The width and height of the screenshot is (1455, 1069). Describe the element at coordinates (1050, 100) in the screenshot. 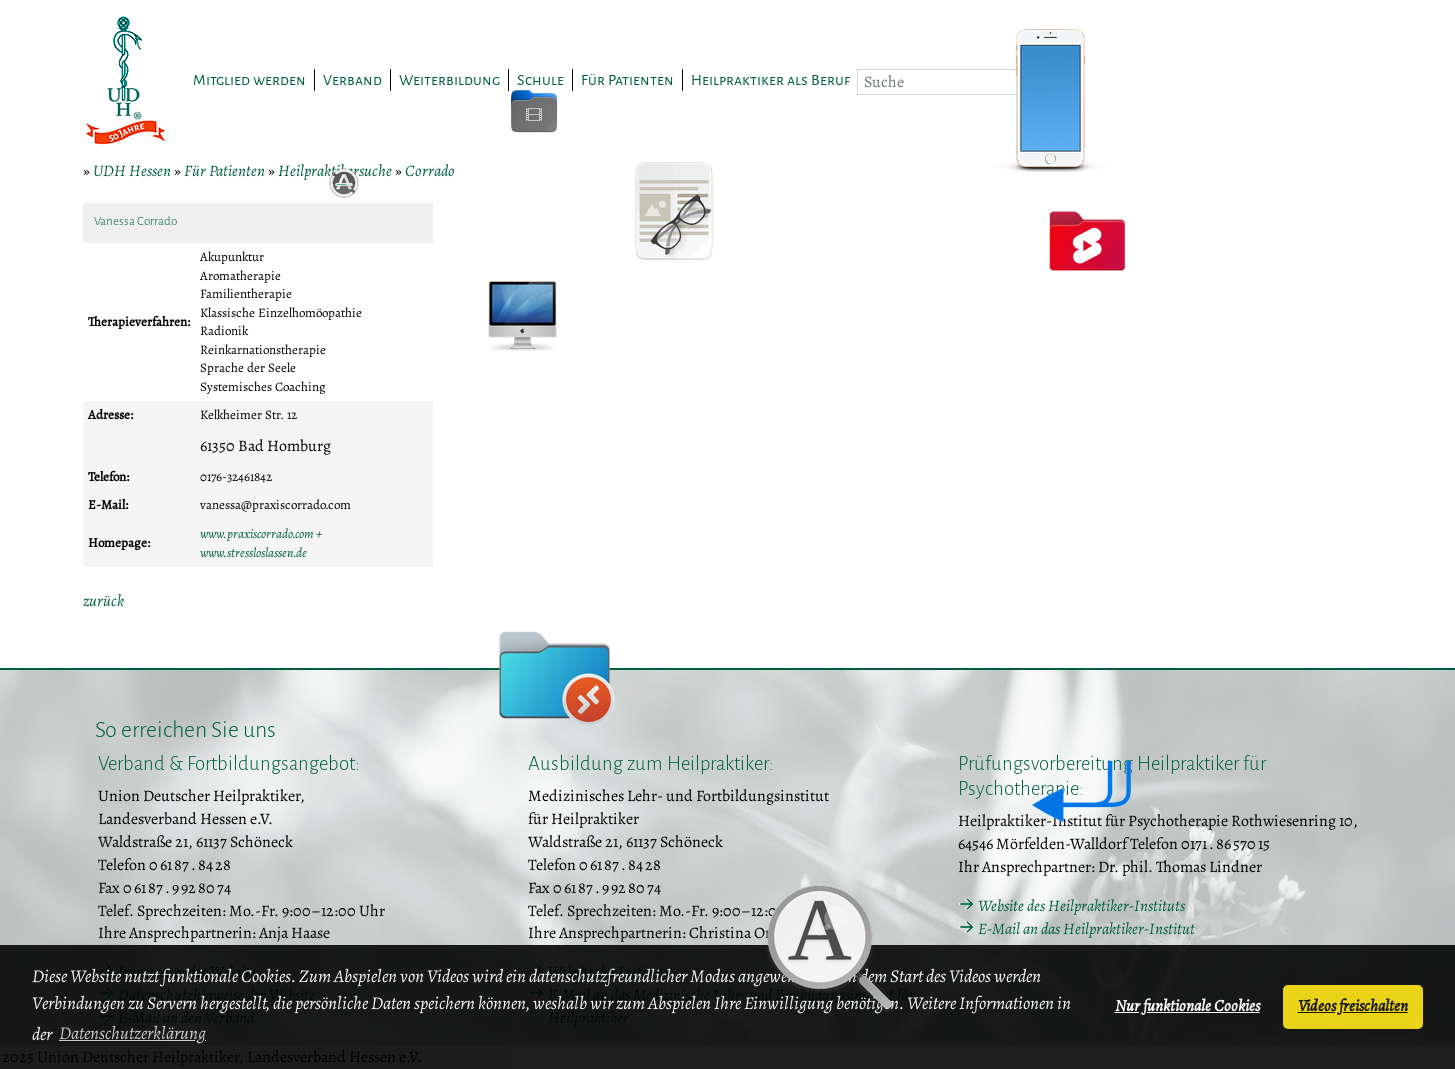

I see `iPhone 7 device icon for system identification` at that location.